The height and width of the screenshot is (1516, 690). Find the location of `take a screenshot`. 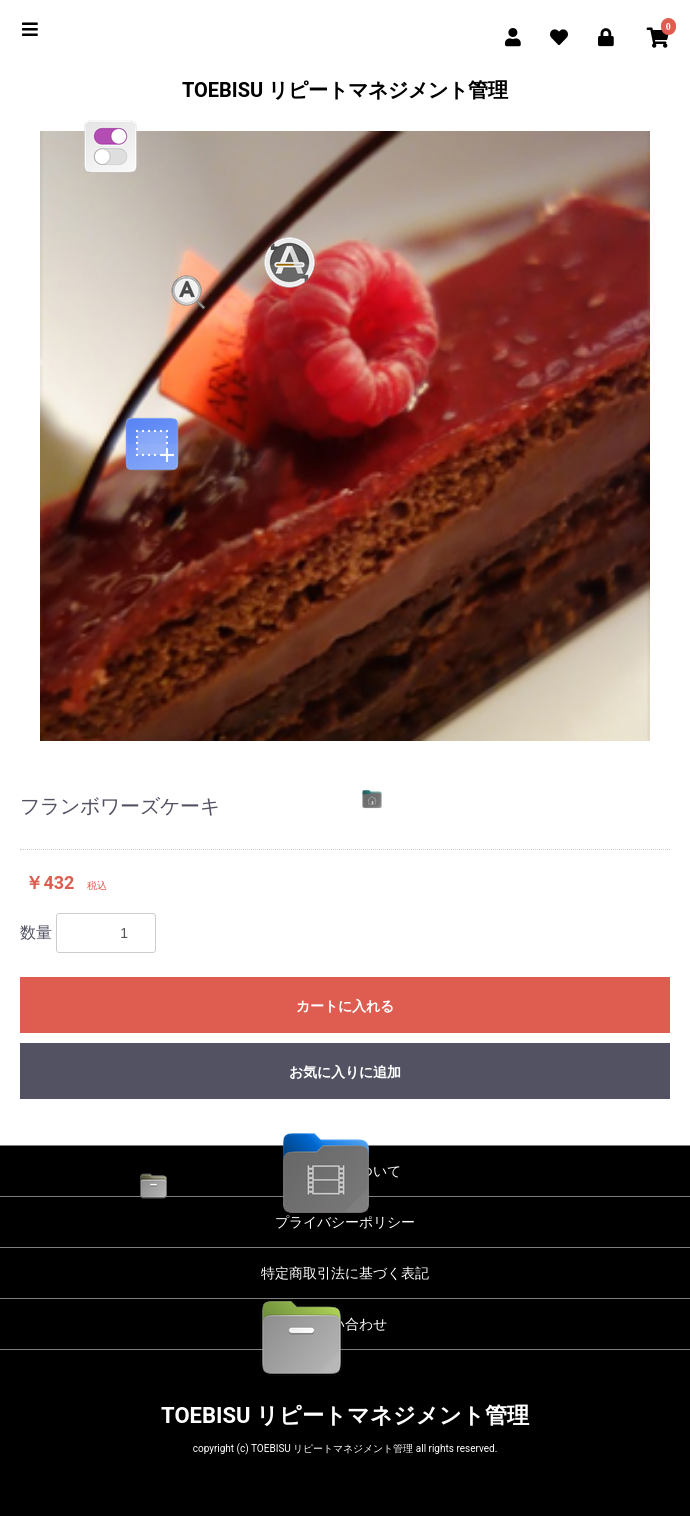

take a screenshot is located at coordinates (152, 444).